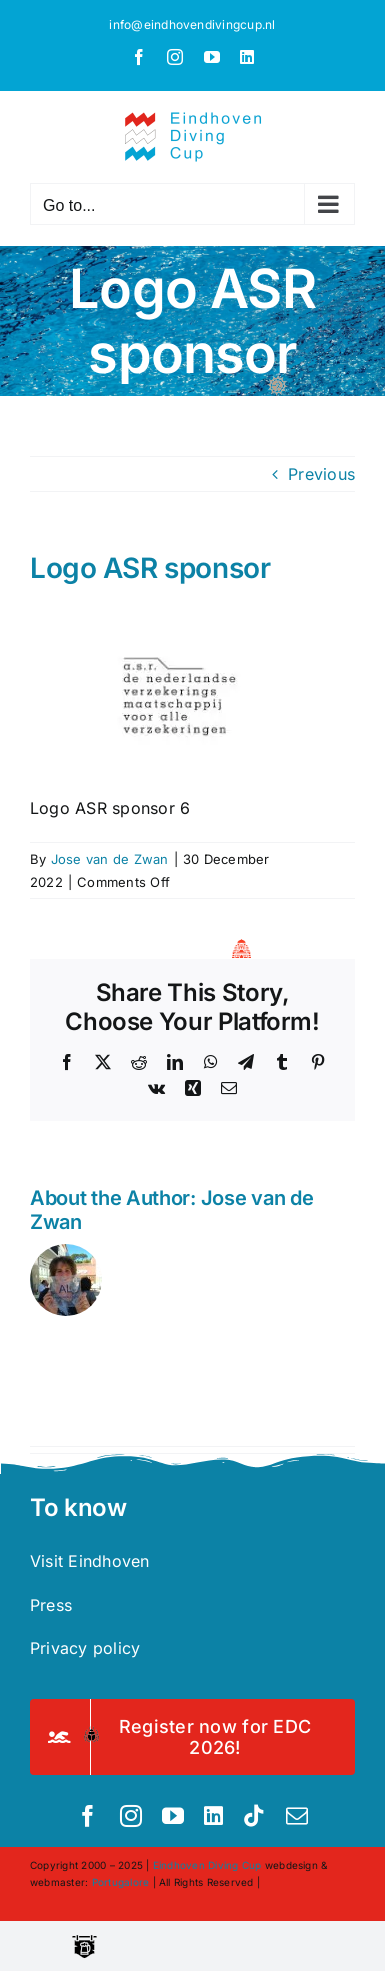  I want to click on view historical or religious landmarks, so click(241, 948).